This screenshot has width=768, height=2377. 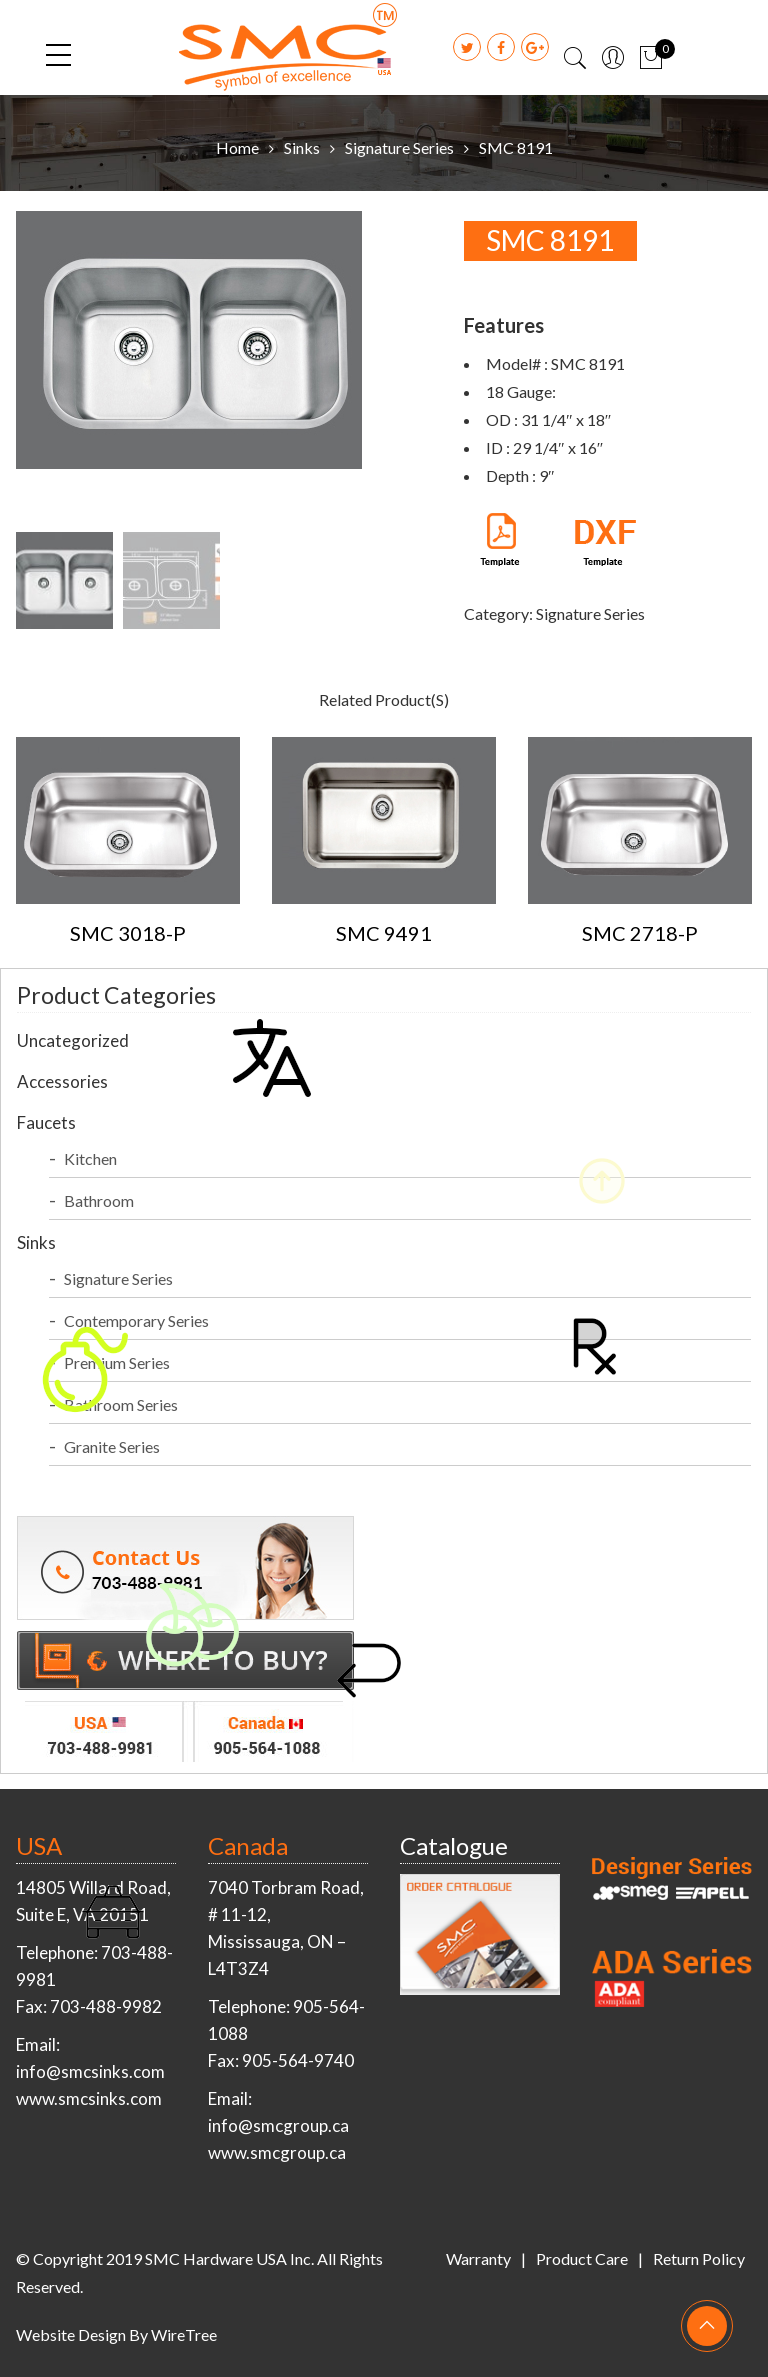 What do you see at coordinates (81, 1368) in the screenshot?
I see `indicates a destructive or dangerous action` at bounding box center [81, 1368].